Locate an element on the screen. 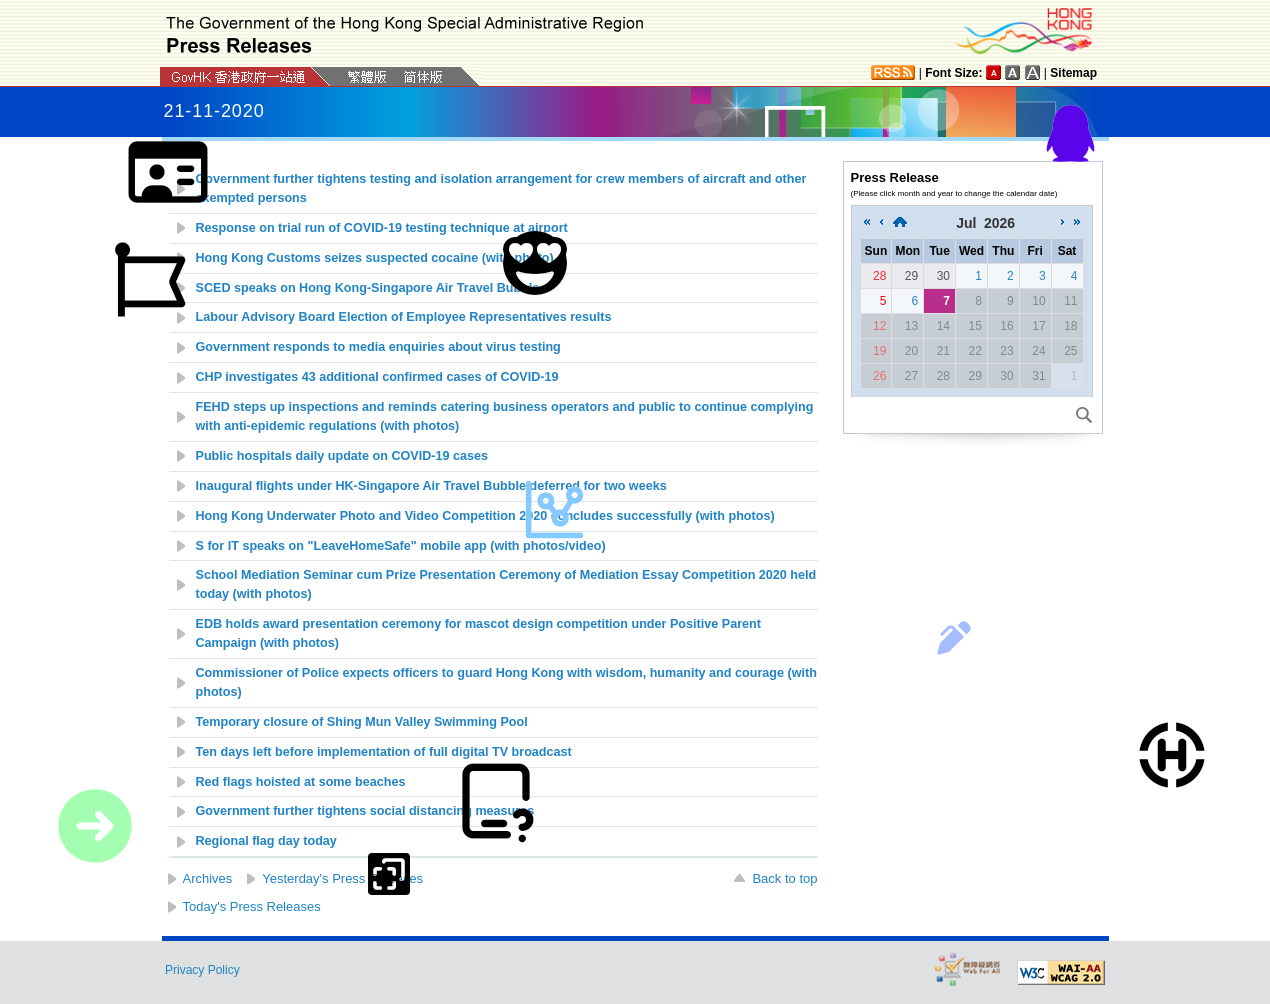  proceed to the next step is located at coordinates (95, 826).